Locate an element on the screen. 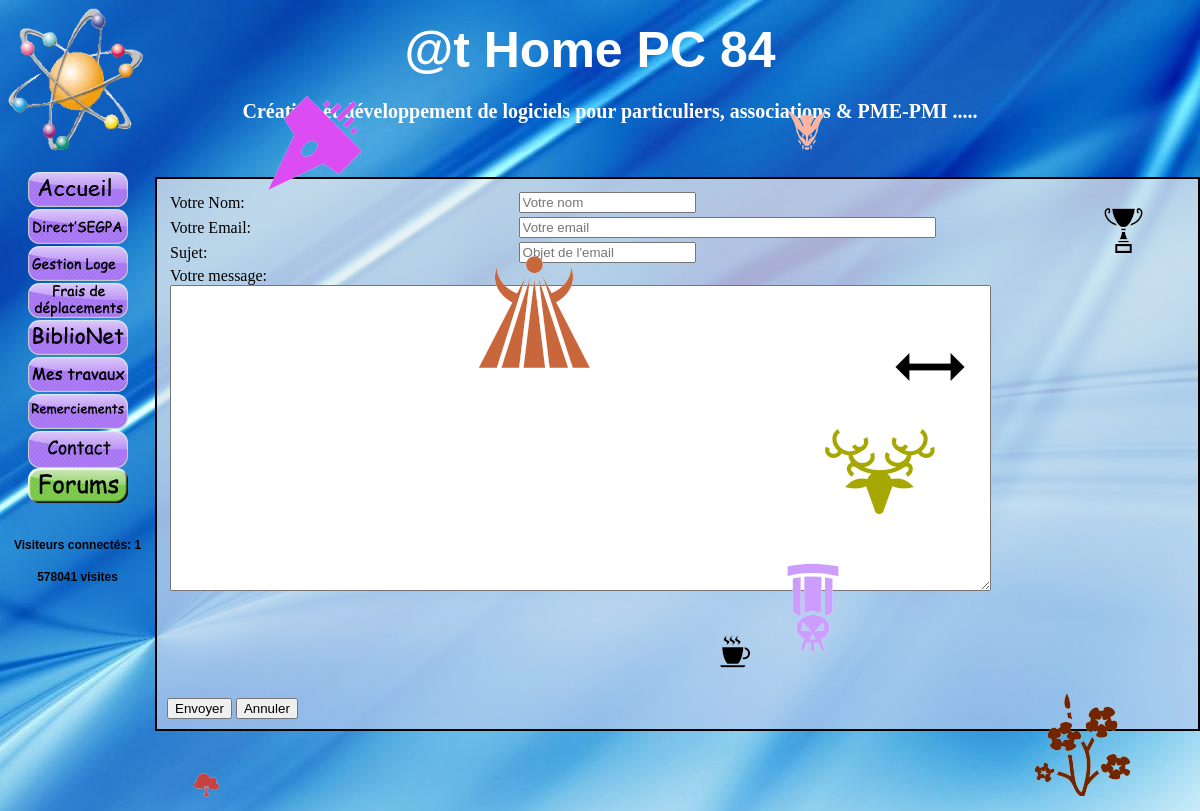 Image resolution: width=1200 pixels, height=811 pixels. access space exploration or interstellar travel features is located at coordinates (535, 312).